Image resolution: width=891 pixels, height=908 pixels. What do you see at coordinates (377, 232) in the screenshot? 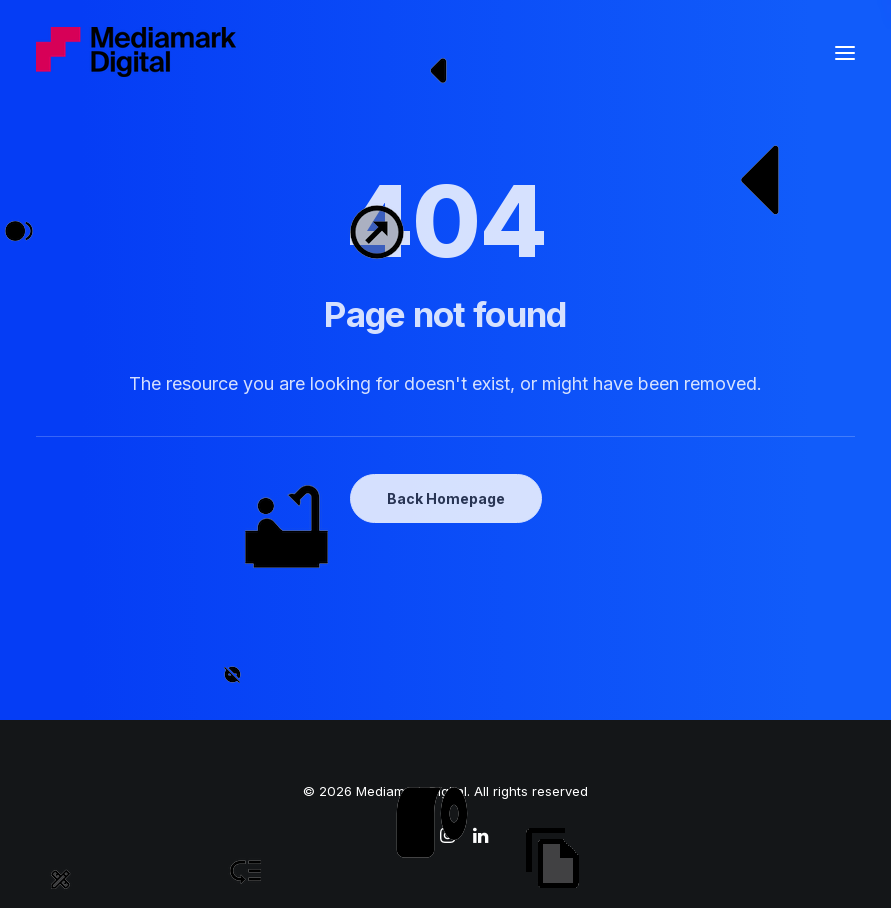
I see `open link in new tab or window` at bounding box center [377, 232].